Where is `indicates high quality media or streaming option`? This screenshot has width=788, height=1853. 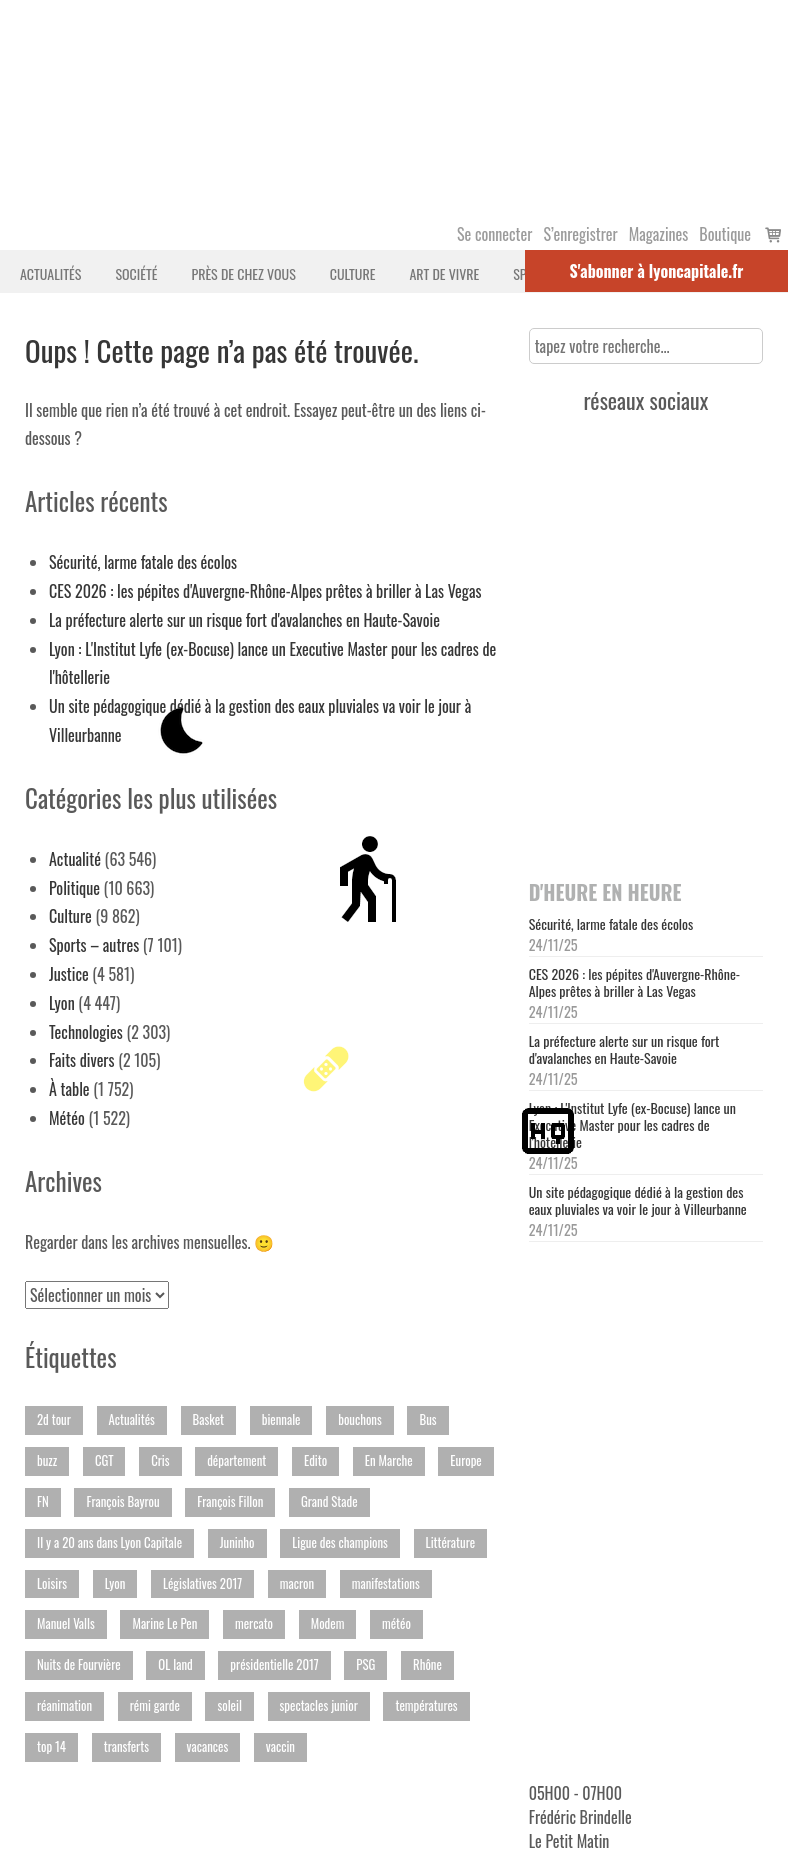
indicates high quality media or streaming option is located at coordinates (548, 1131).